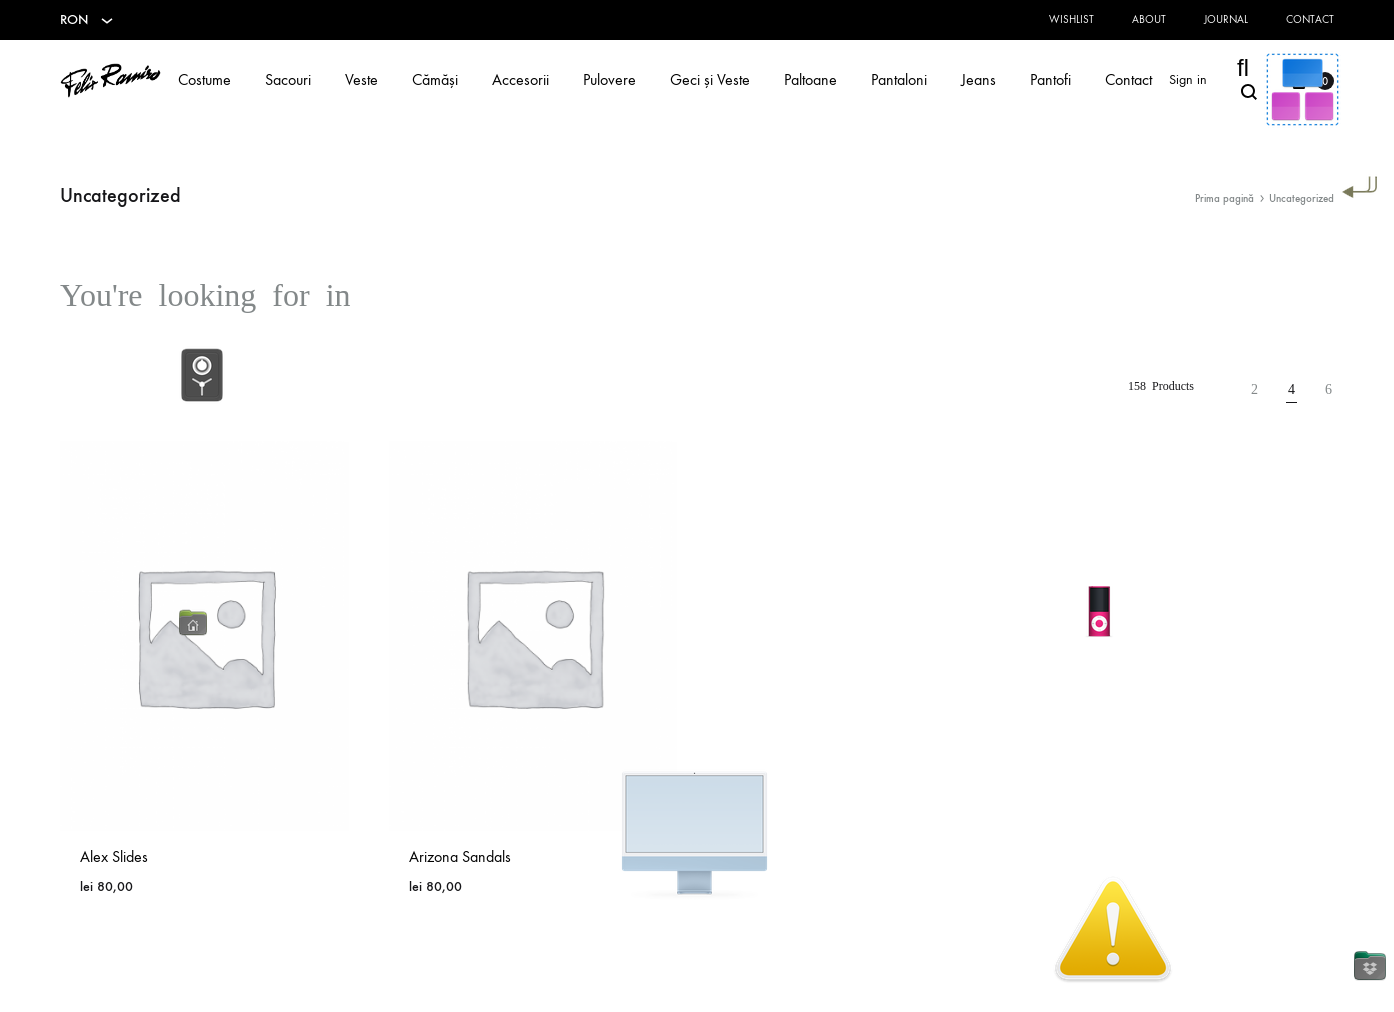 Image resolution: width=1394 pixels, height=1012 pixels. Describe the element at coordinates (1370, 965) in the screenshot. I see `open your dropbox synced folder` at that location.